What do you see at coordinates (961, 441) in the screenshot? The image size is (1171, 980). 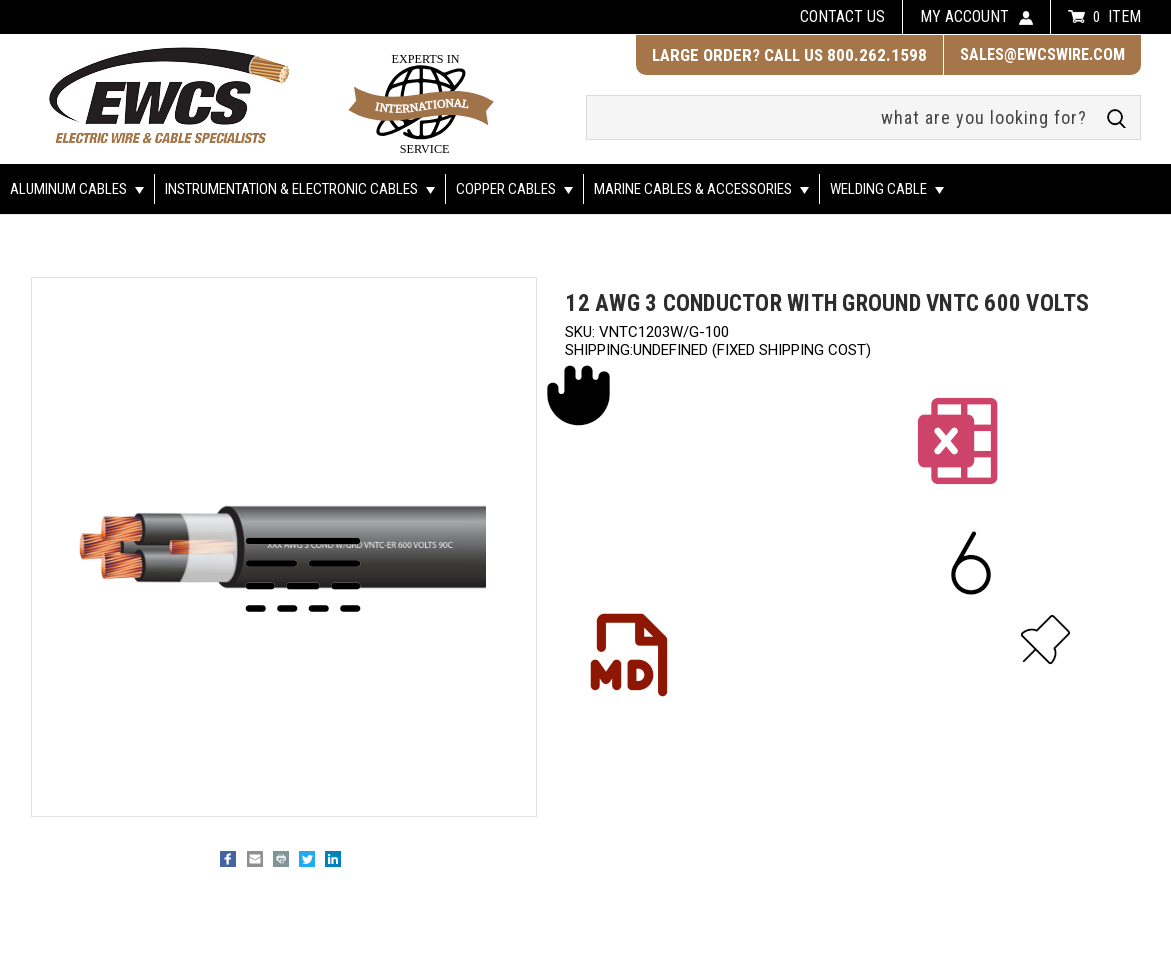 I see `open Microsoft Excel` at bounding box center [961, 441].